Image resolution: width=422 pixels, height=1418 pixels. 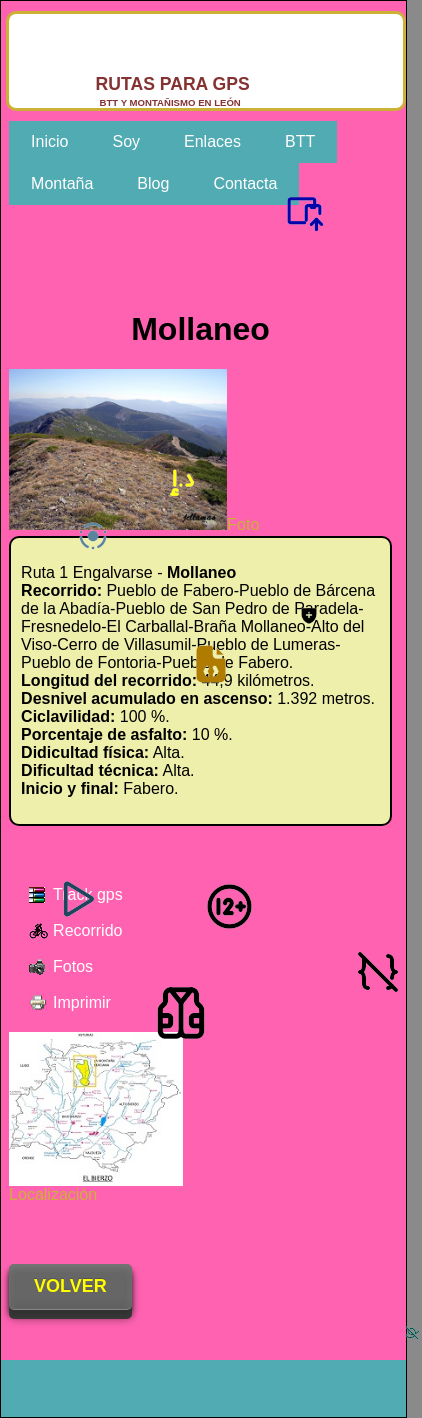 What do you see at coordinates (378, 972) in the screenshot?
I see `disable code formatting or syntax highlighting` at bounding box center [378, 972].